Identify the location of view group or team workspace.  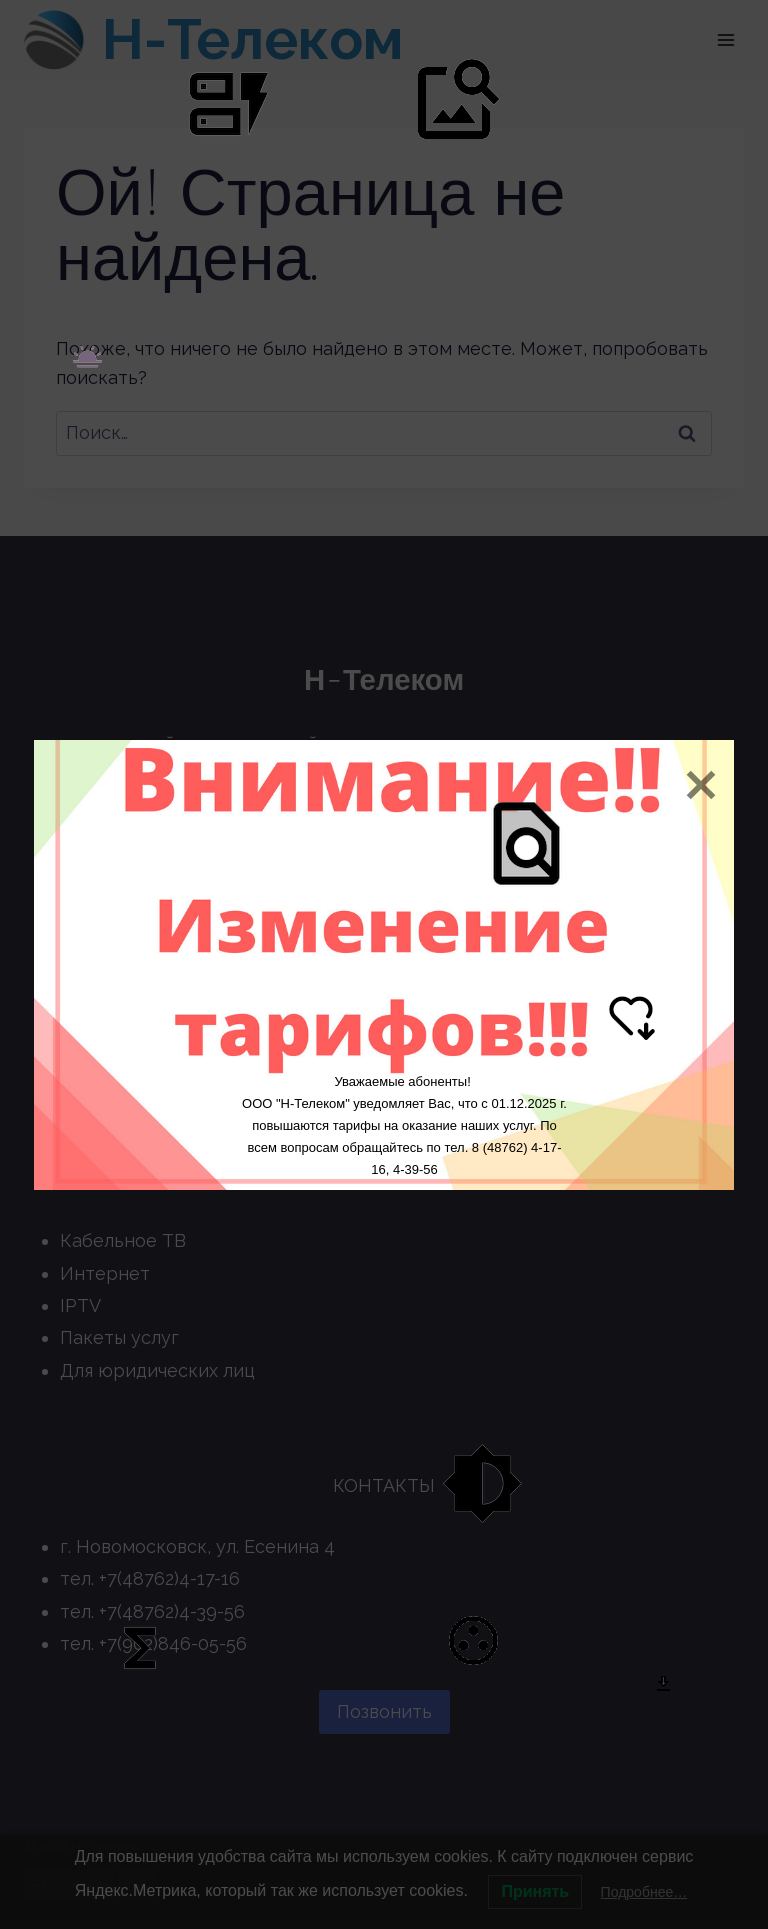
(473, 1640).